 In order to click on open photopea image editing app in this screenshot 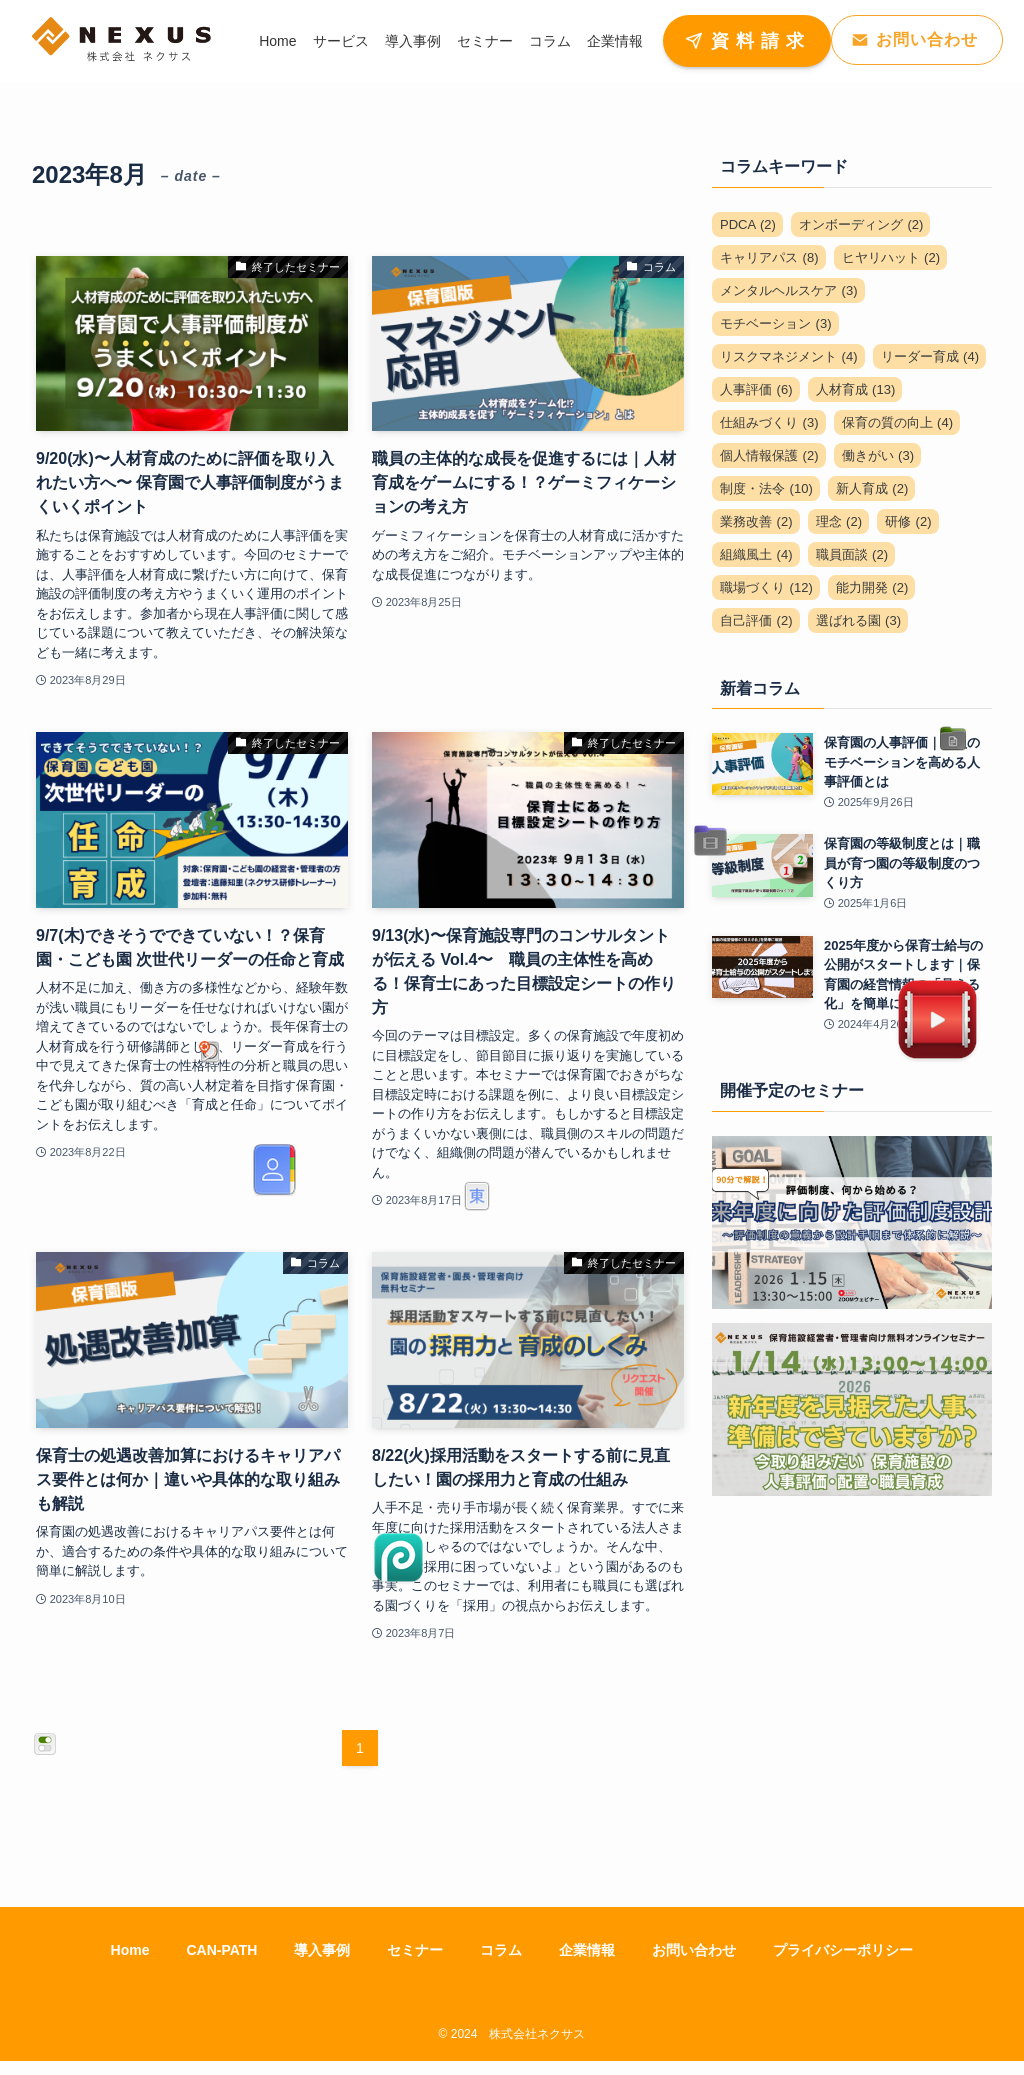, I will do `click(398, 1557)`.